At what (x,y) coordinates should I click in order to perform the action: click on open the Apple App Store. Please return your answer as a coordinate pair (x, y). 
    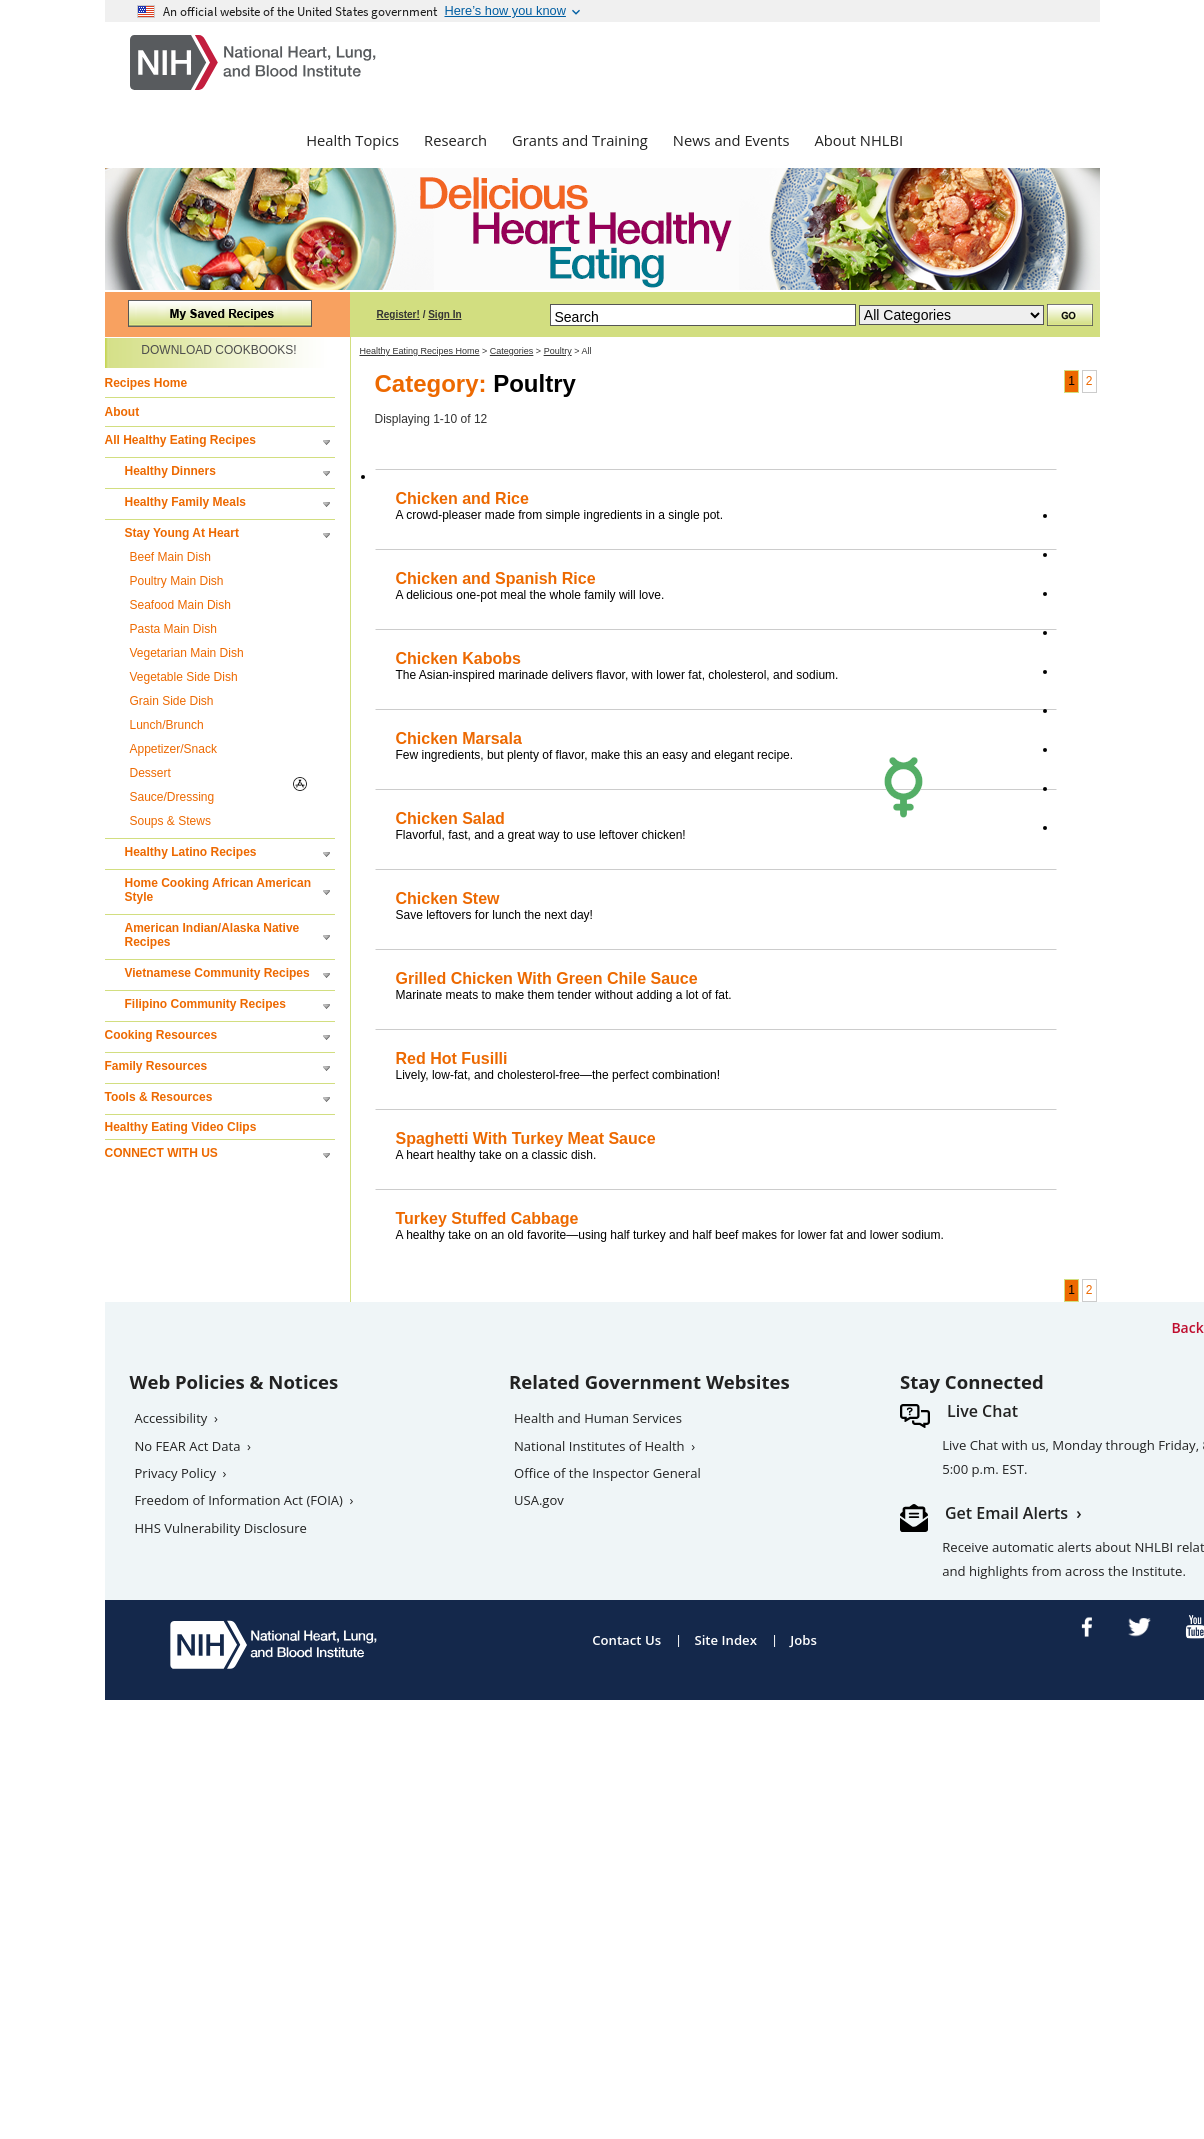
    Looking at the image, I should click on (300, 784).